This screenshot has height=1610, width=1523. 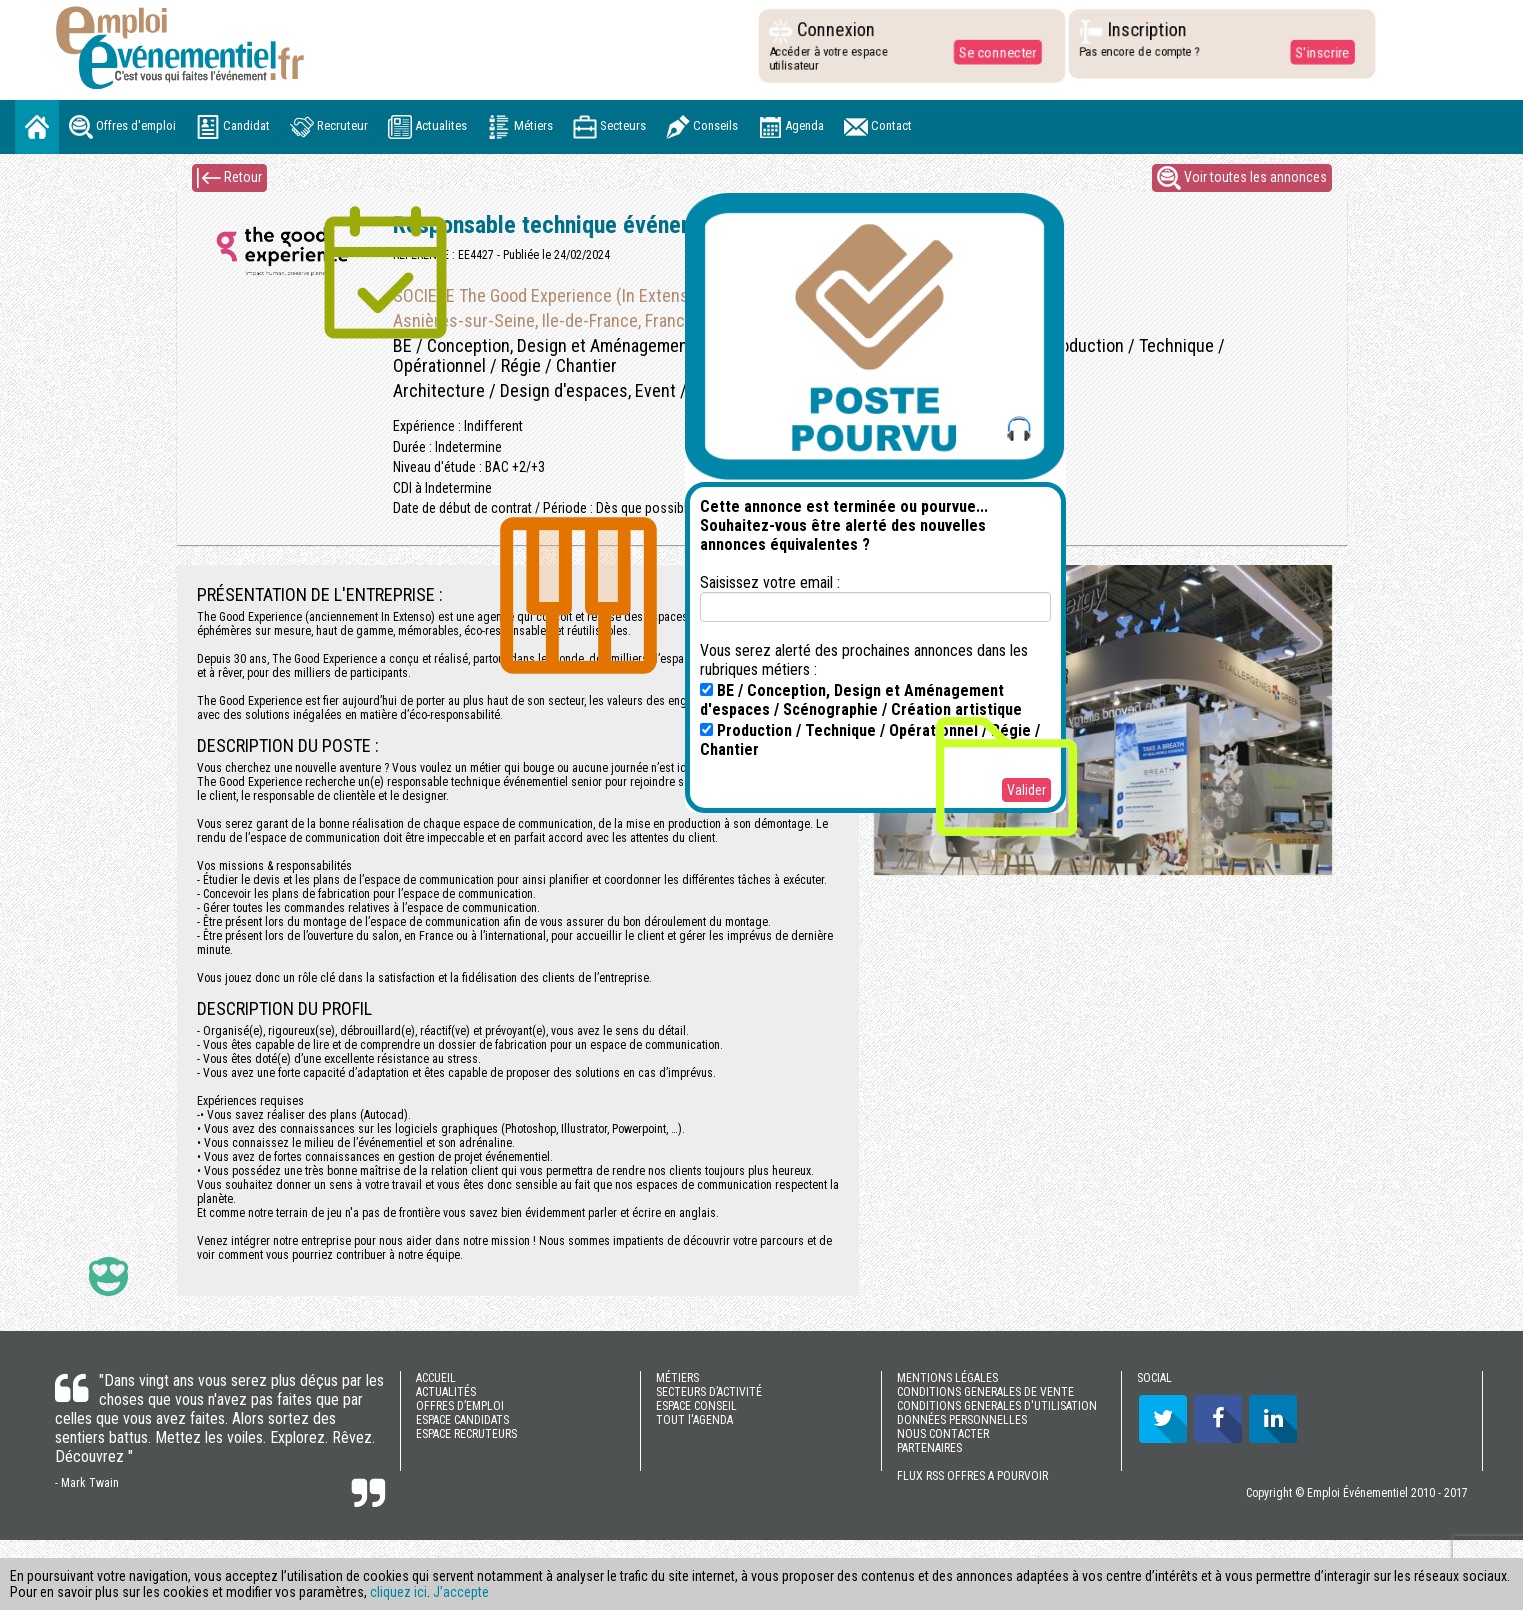 What do you see at coordinates (108, 1276) in the screenshot?
I see `react with love or adoration` at bounding box center [108, 1276].